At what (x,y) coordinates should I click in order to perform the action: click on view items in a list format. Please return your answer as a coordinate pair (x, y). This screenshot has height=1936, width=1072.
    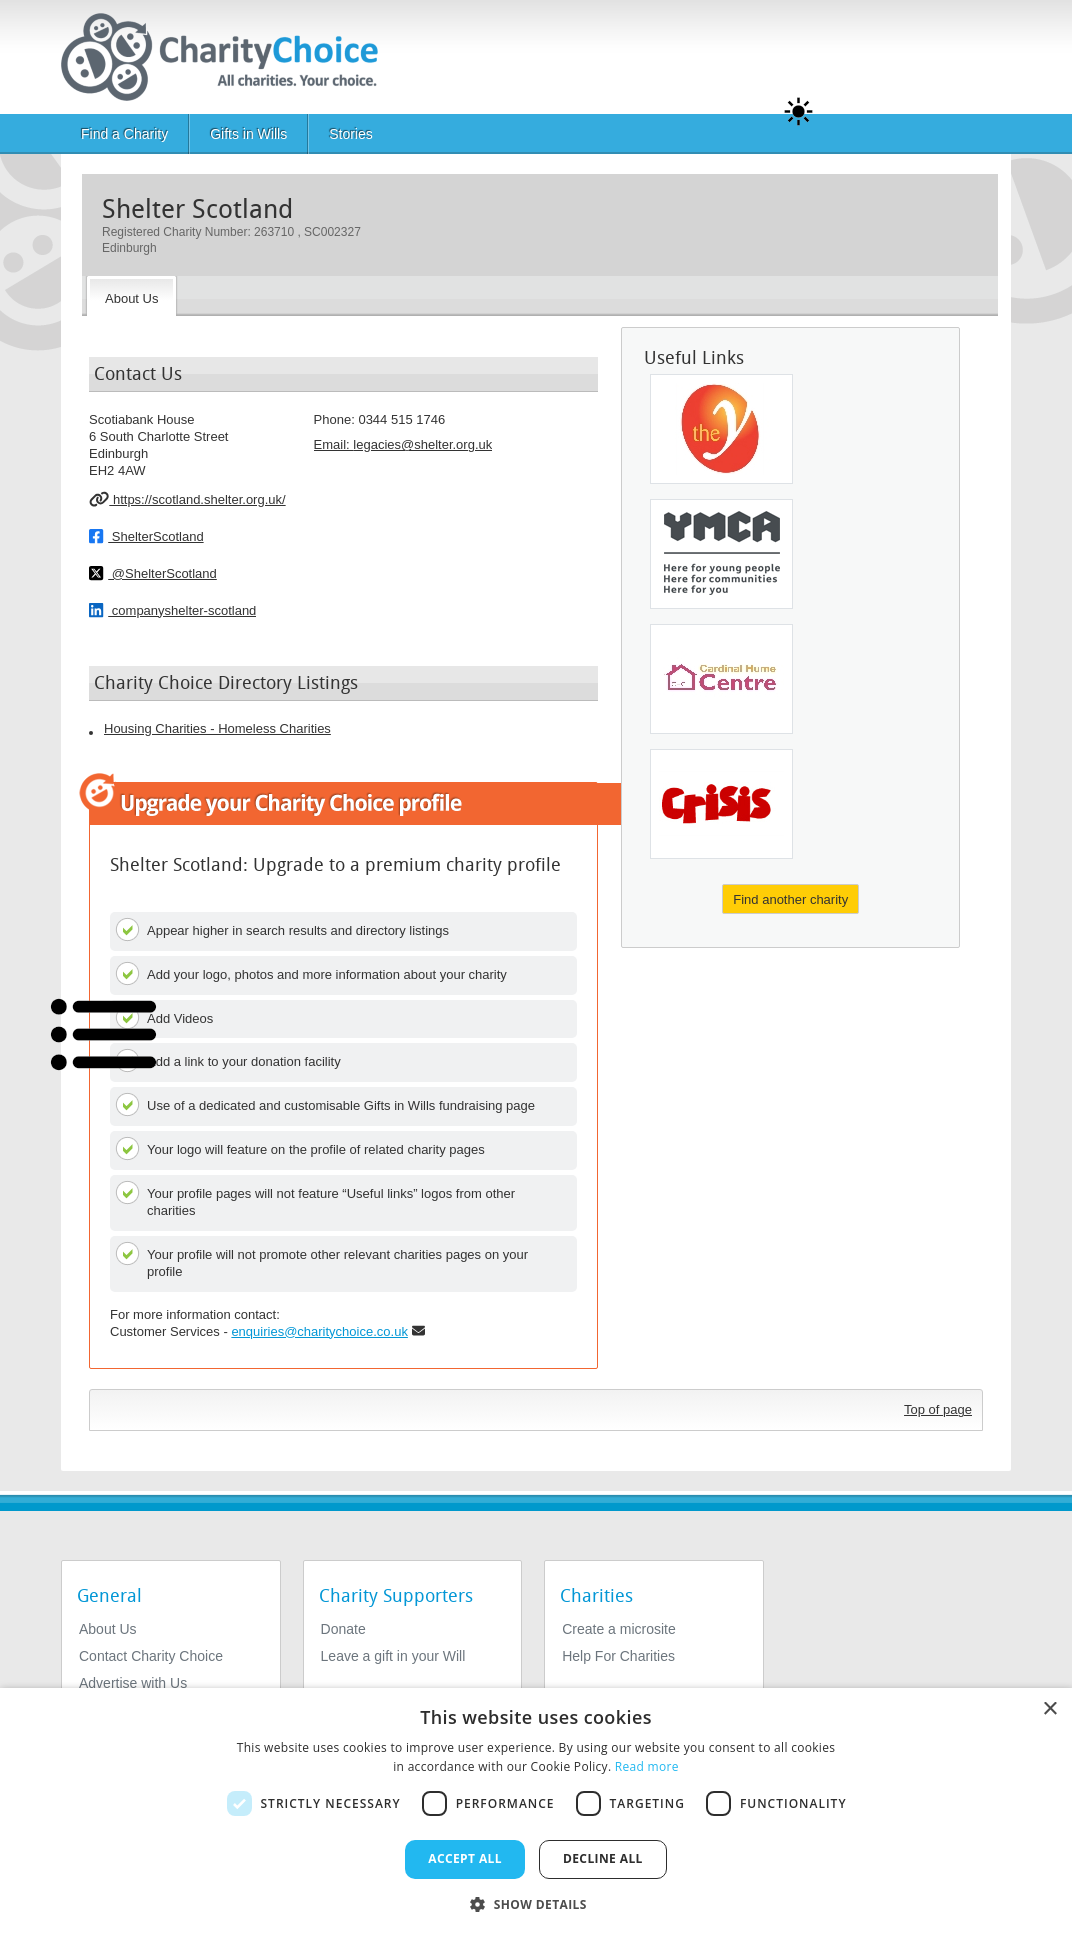
    Looking at the image, I should click on (102, 1034).